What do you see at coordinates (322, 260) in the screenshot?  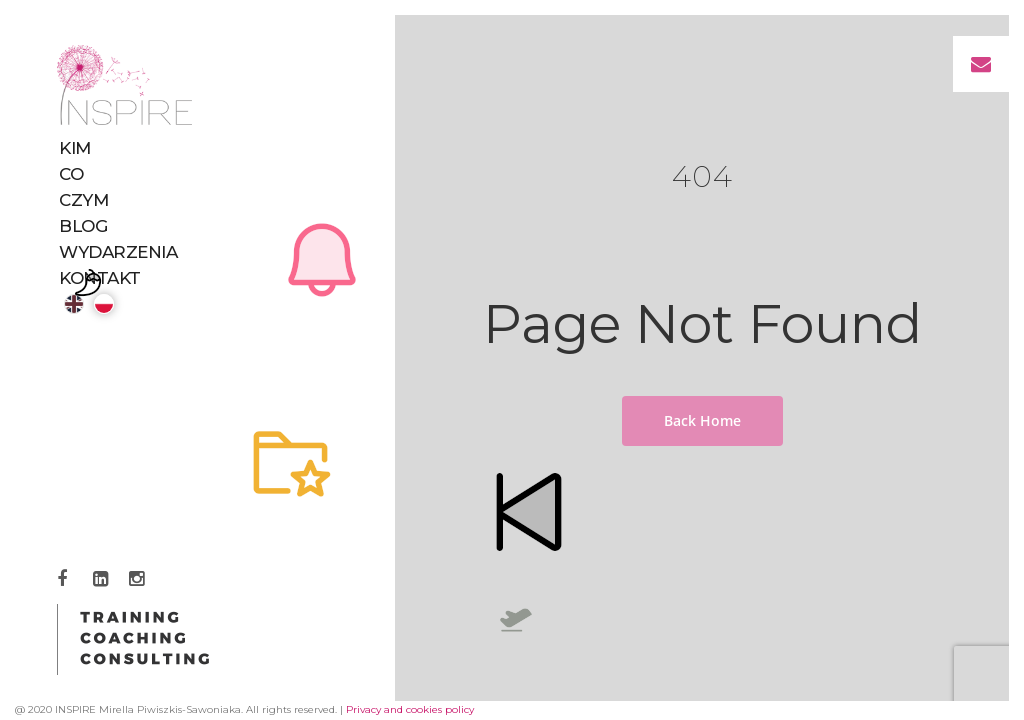 I see `view notifications` at bounding box center [322, 260].